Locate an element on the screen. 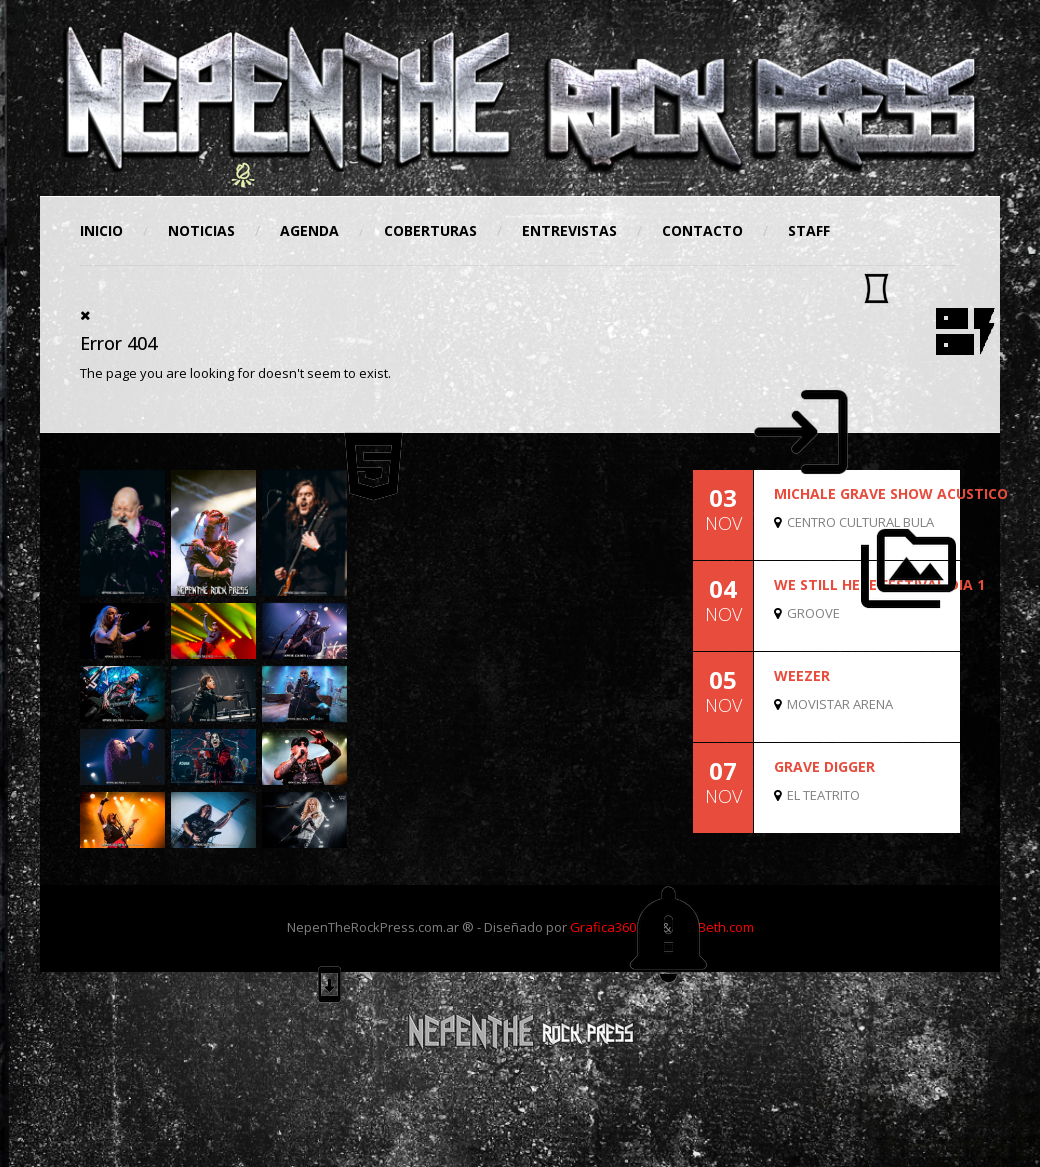 This screenshot has width=1040, height=1167. access photo and media library is located at coordinates (908, 568).